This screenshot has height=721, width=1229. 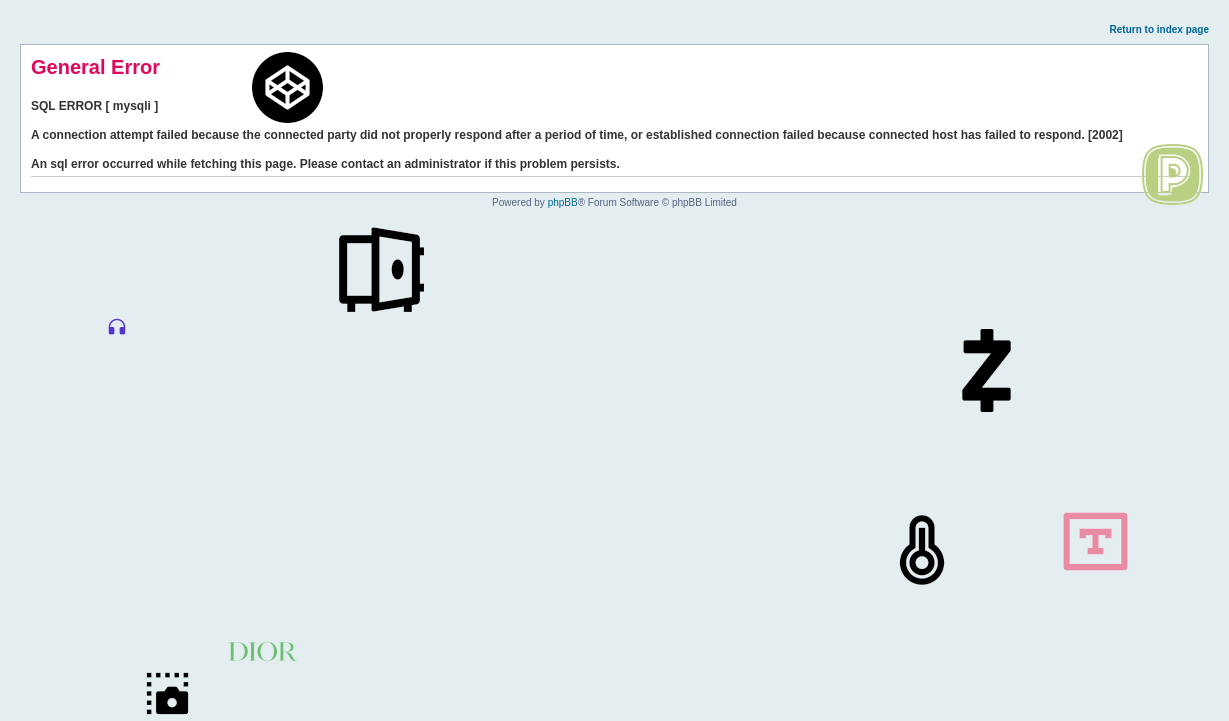 I want to click on indicates high temperature reading, so click(x=922, y=550).